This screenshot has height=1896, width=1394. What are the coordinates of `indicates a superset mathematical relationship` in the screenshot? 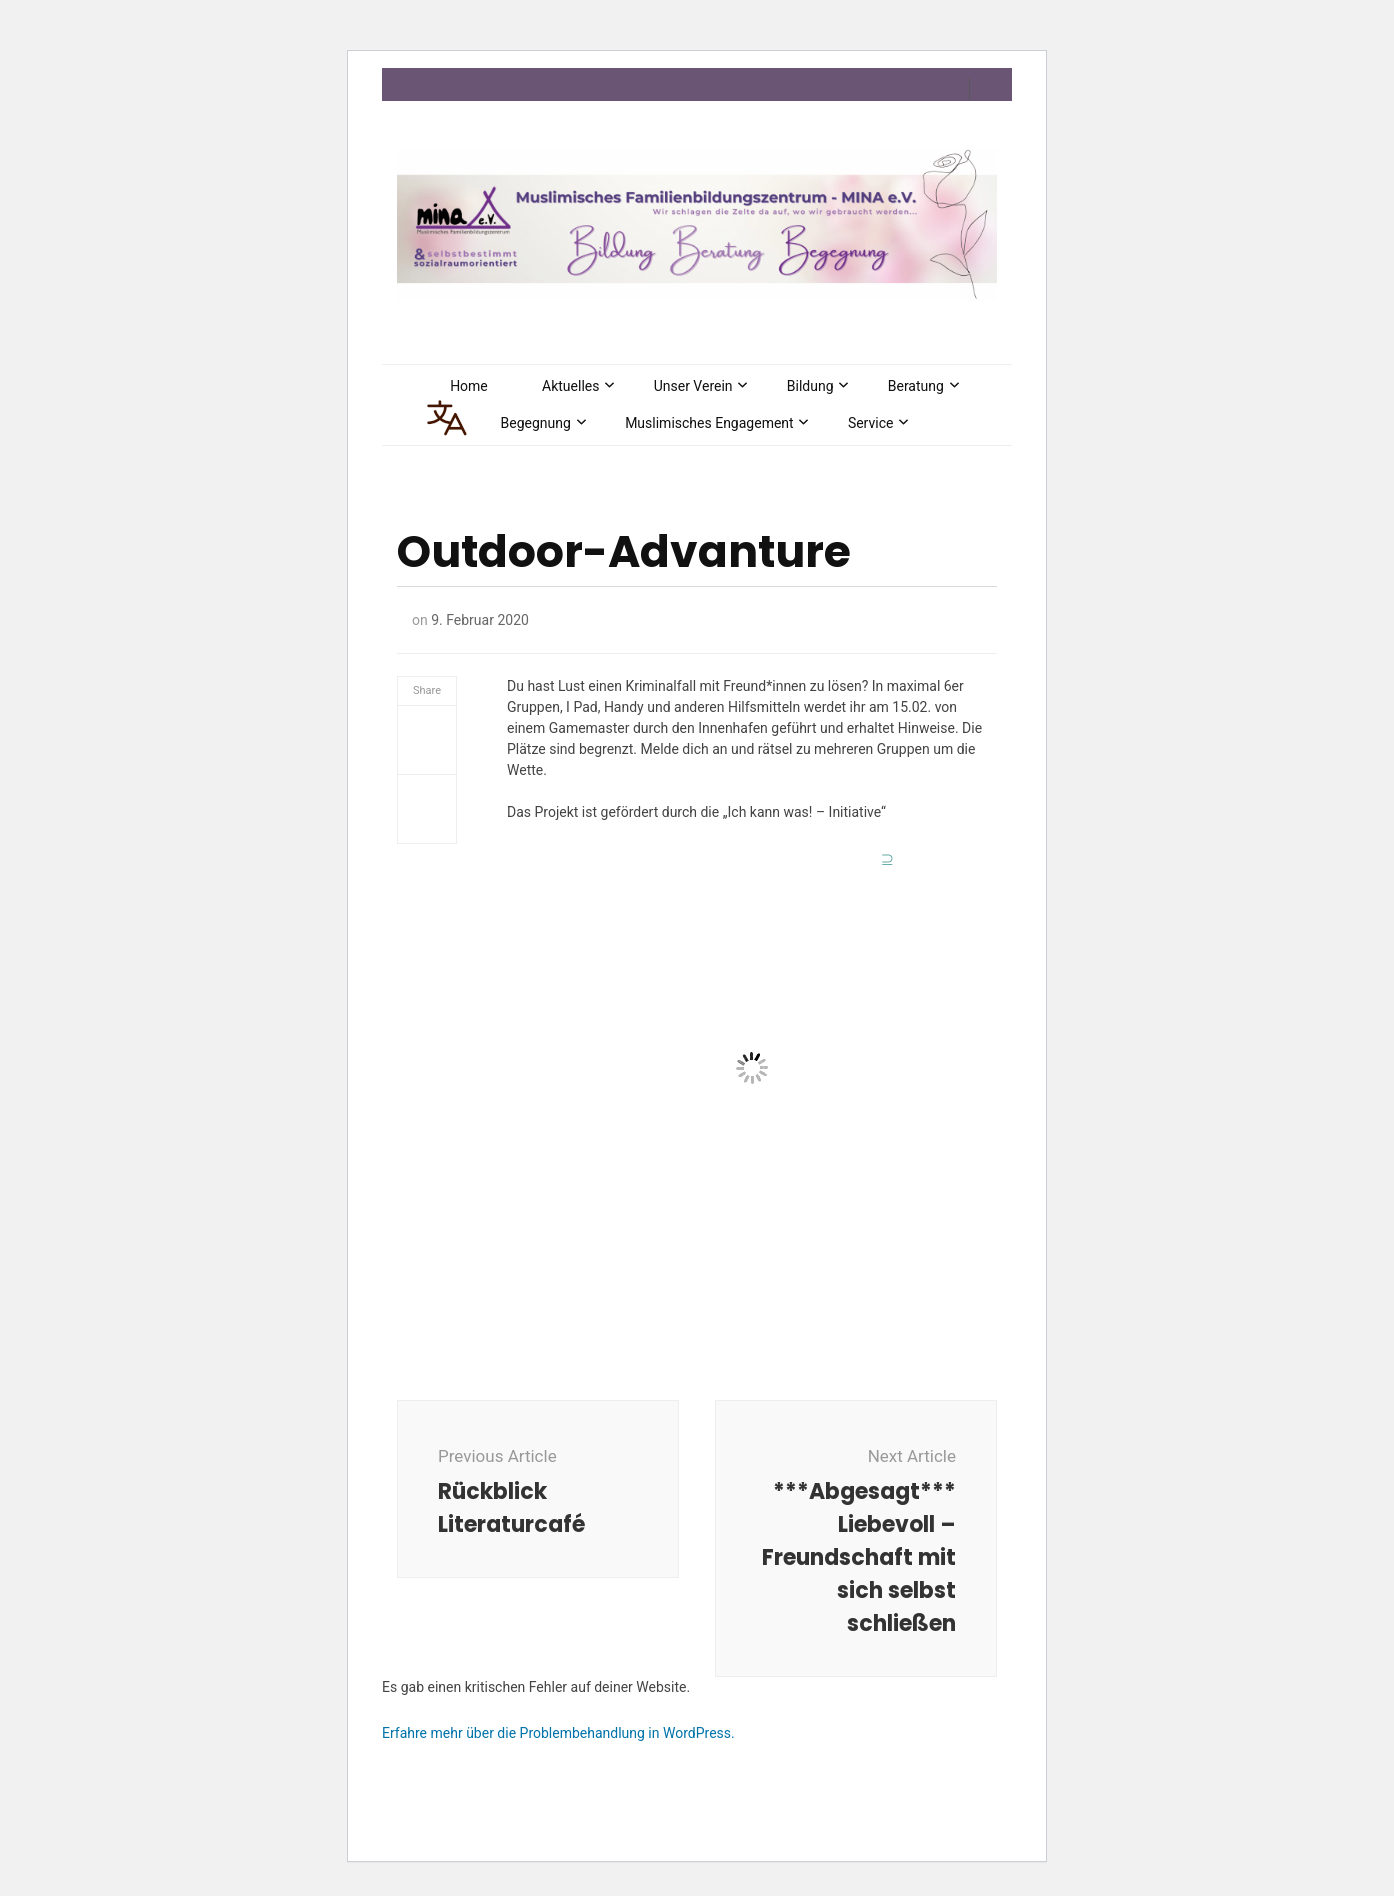 It's located at (887, 860).